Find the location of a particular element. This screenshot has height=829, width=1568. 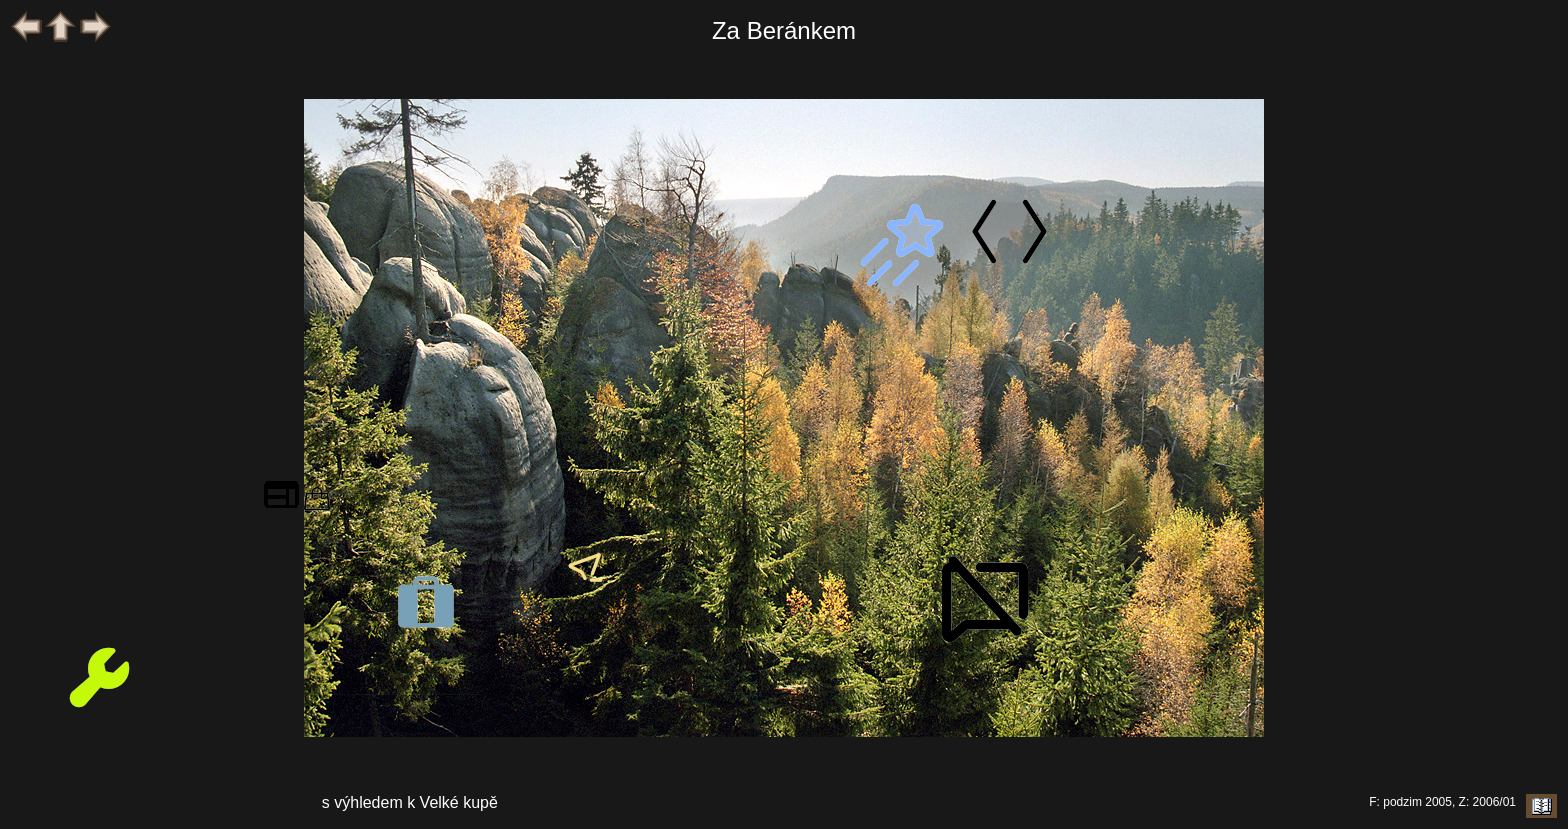

access settings or preferences is located at coordinates (99, 677).